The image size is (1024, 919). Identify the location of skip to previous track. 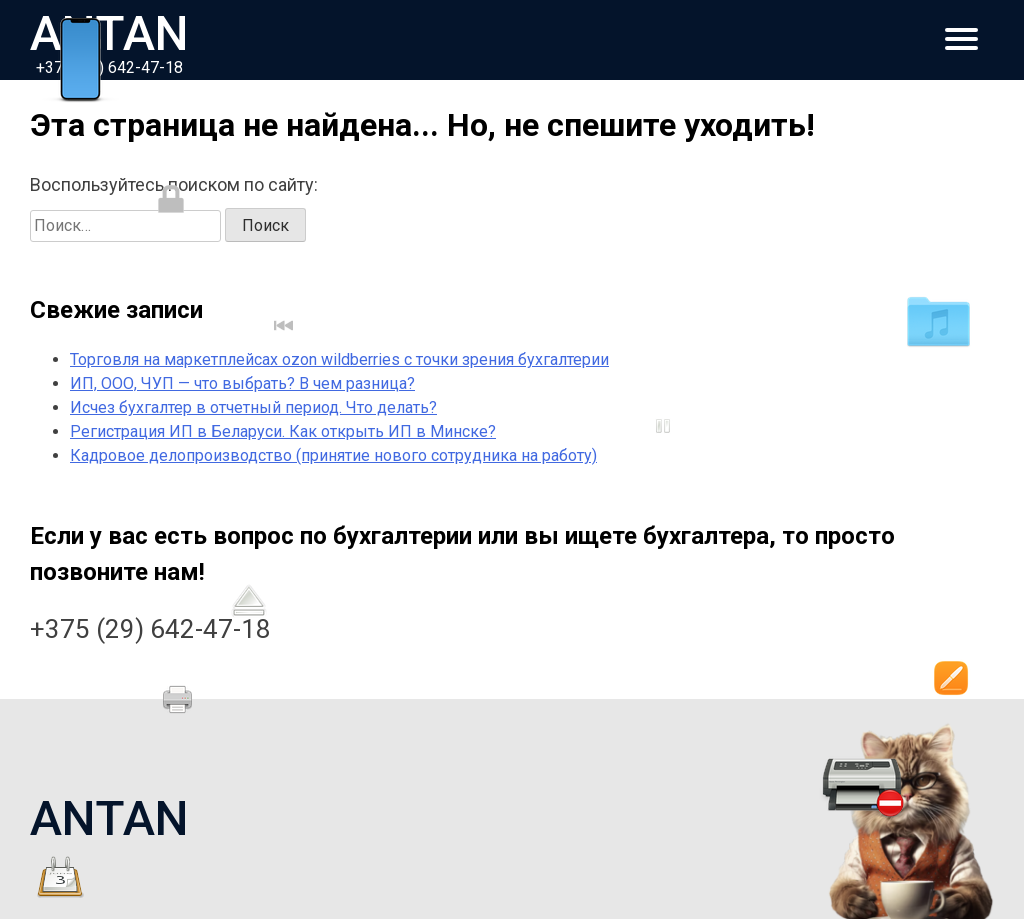
(283, 325).